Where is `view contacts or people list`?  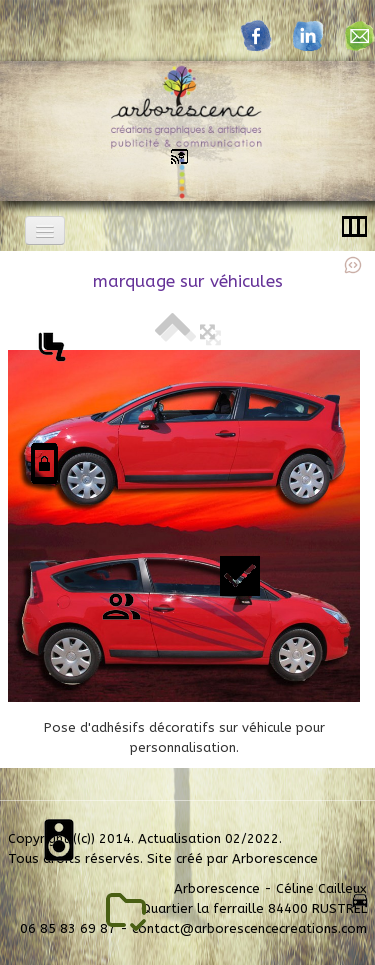 view contacts or people list is located at coordinates (121, 606).